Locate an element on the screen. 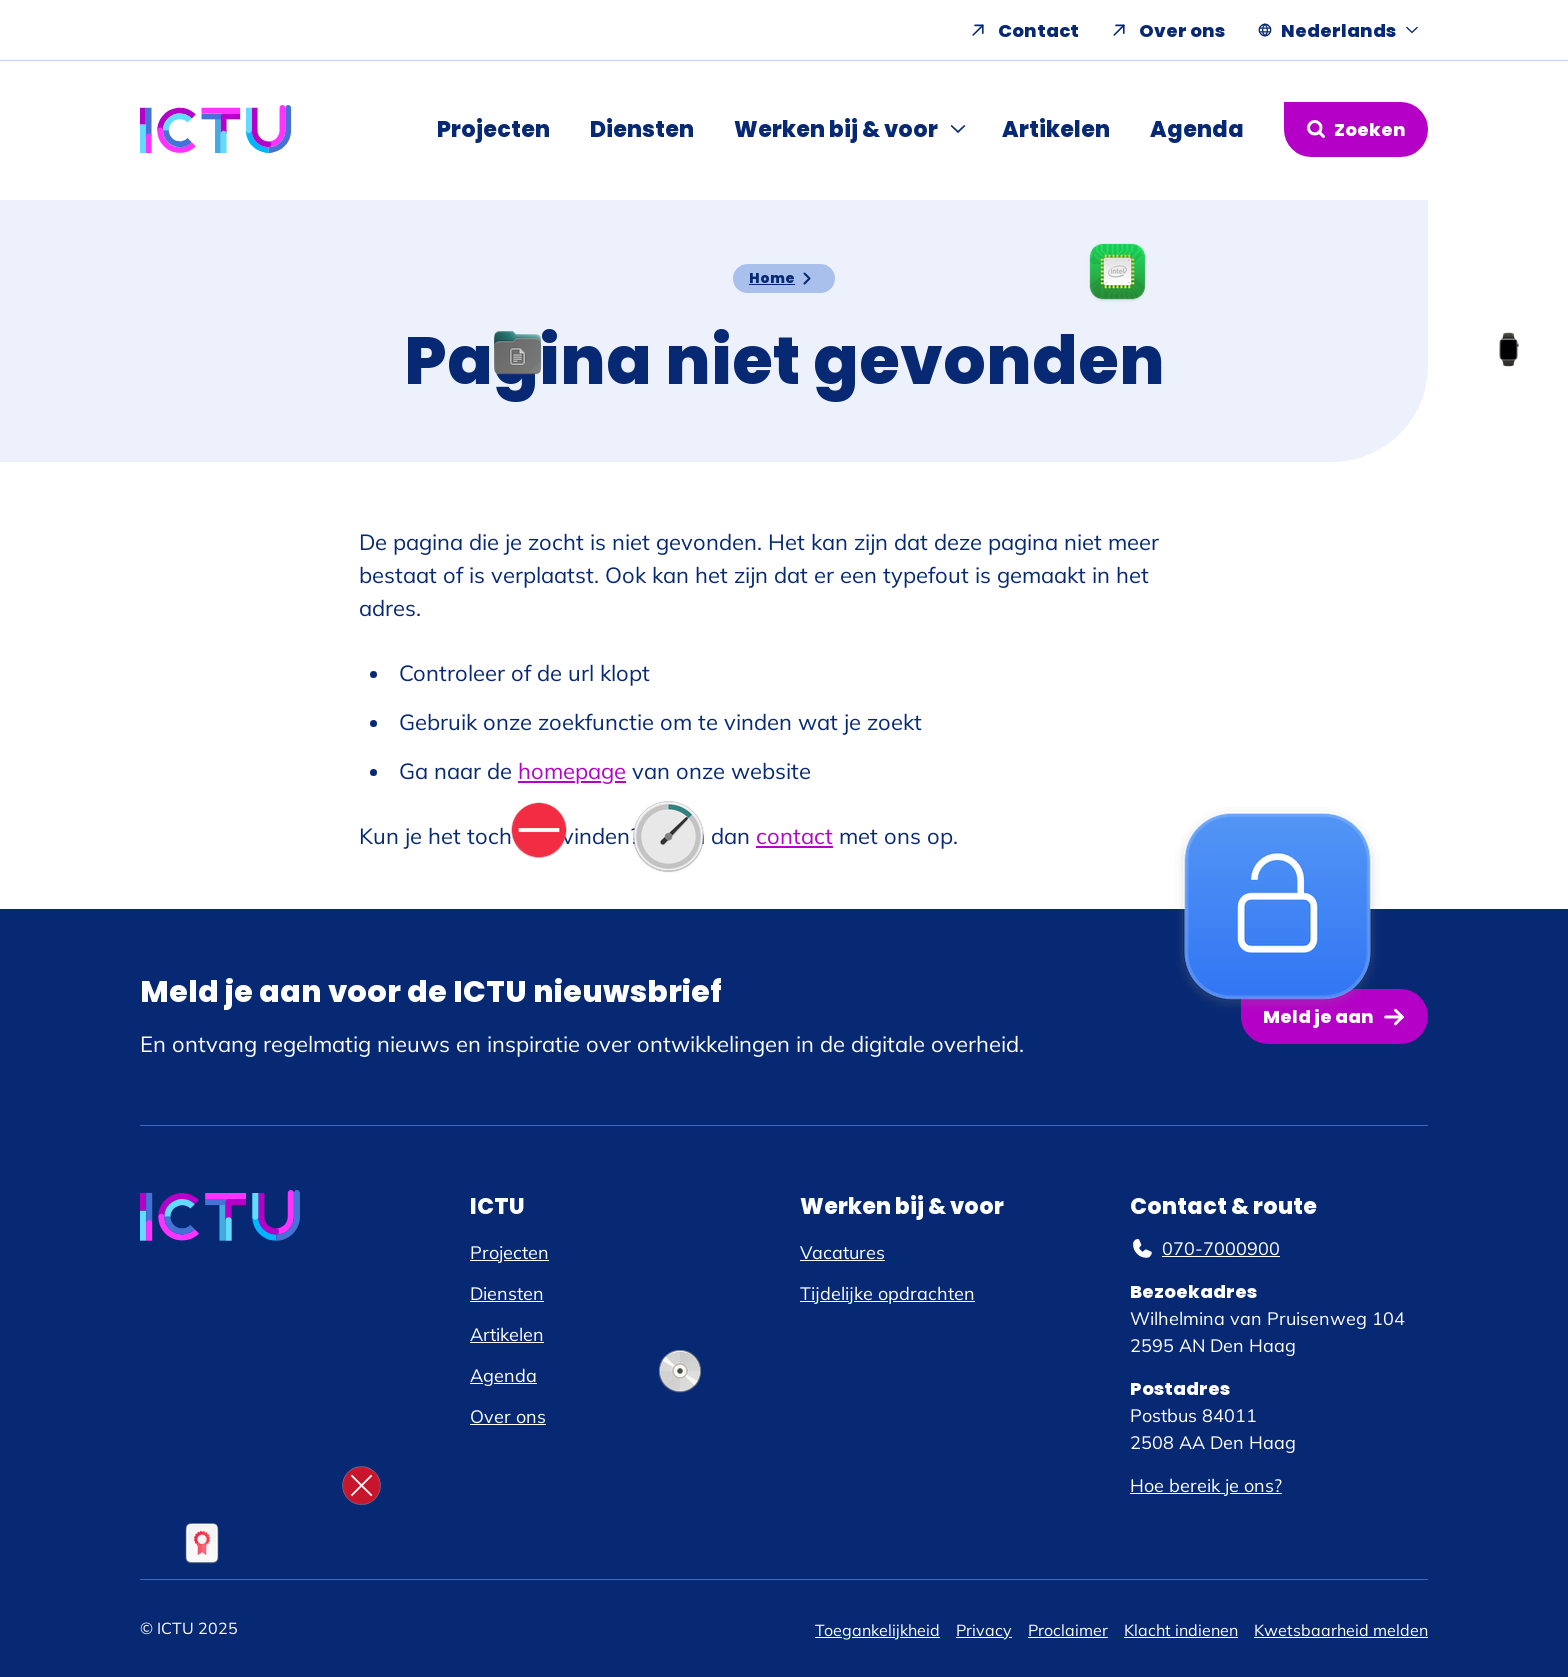 Image resolution: width=1568 pixels, height=1677 pixels. a pkcs7 certificate file or security credential is located at coordinates (202, 1543).